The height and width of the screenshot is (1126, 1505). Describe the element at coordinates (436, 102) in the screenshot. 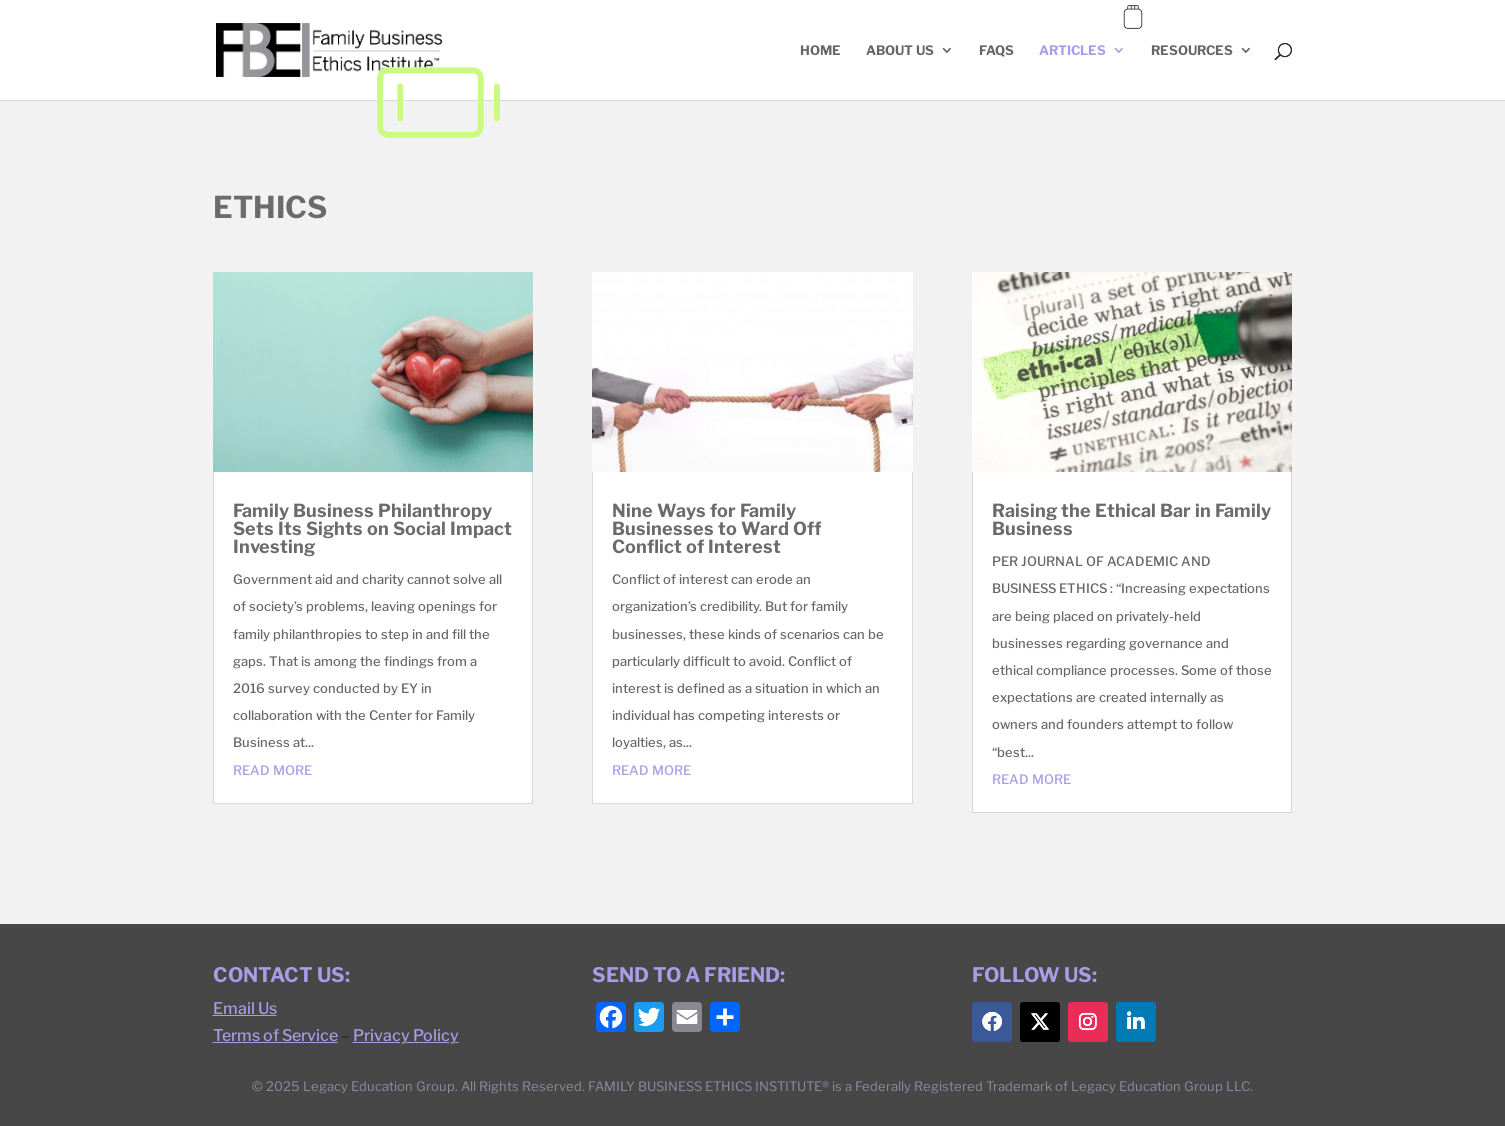

I see `indicates low battery level` at that location.